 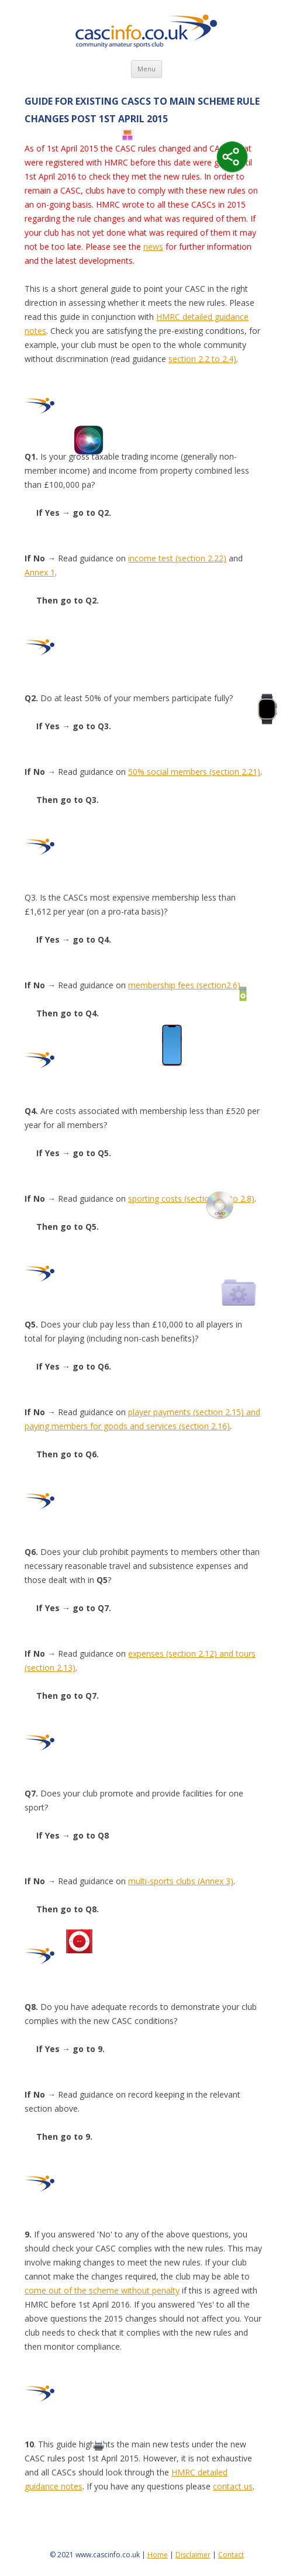 I want to click on iPhone 14 device icon, so click(x=172, y=1046).